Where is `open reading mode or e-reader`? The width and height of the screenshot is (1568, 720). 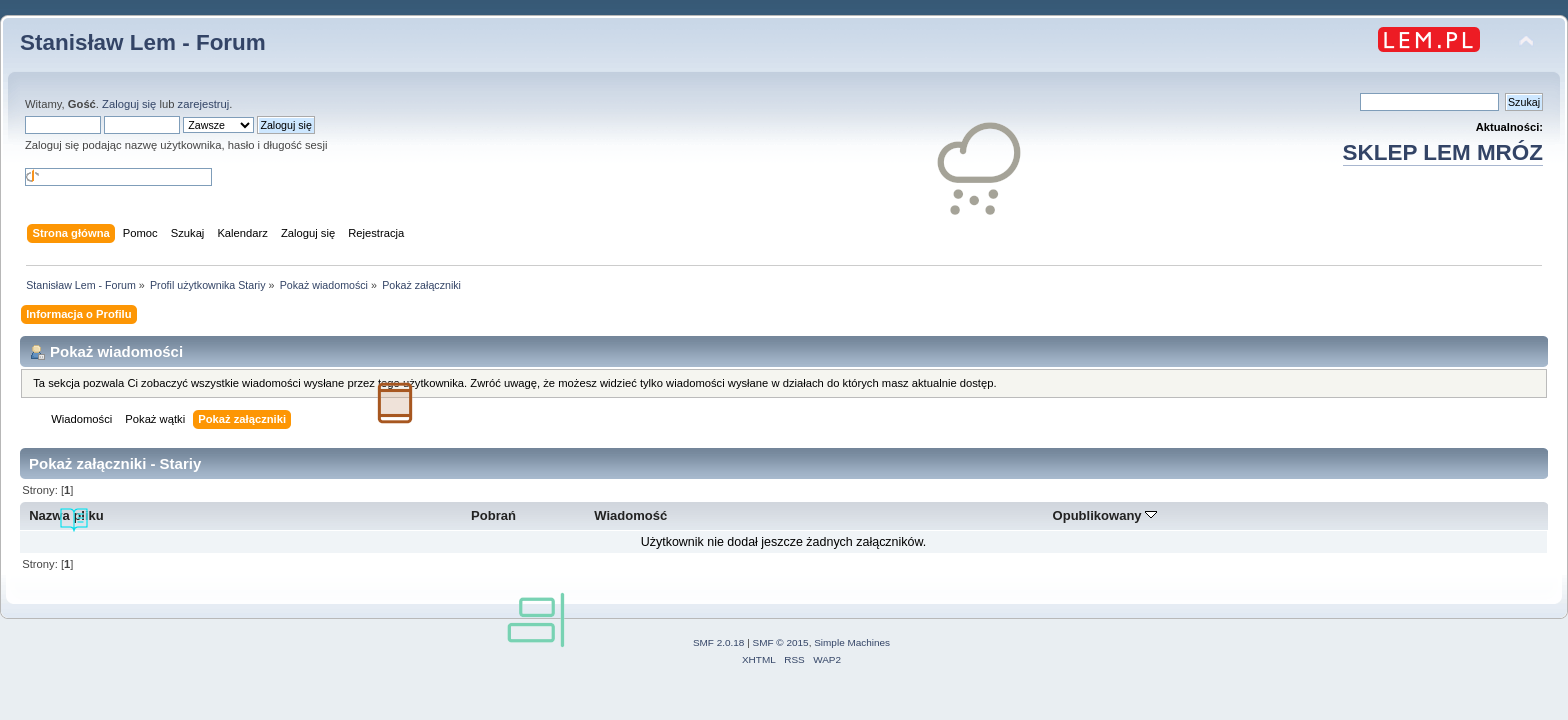
open reading mode or e-reader is located at coordinates (74, 518).